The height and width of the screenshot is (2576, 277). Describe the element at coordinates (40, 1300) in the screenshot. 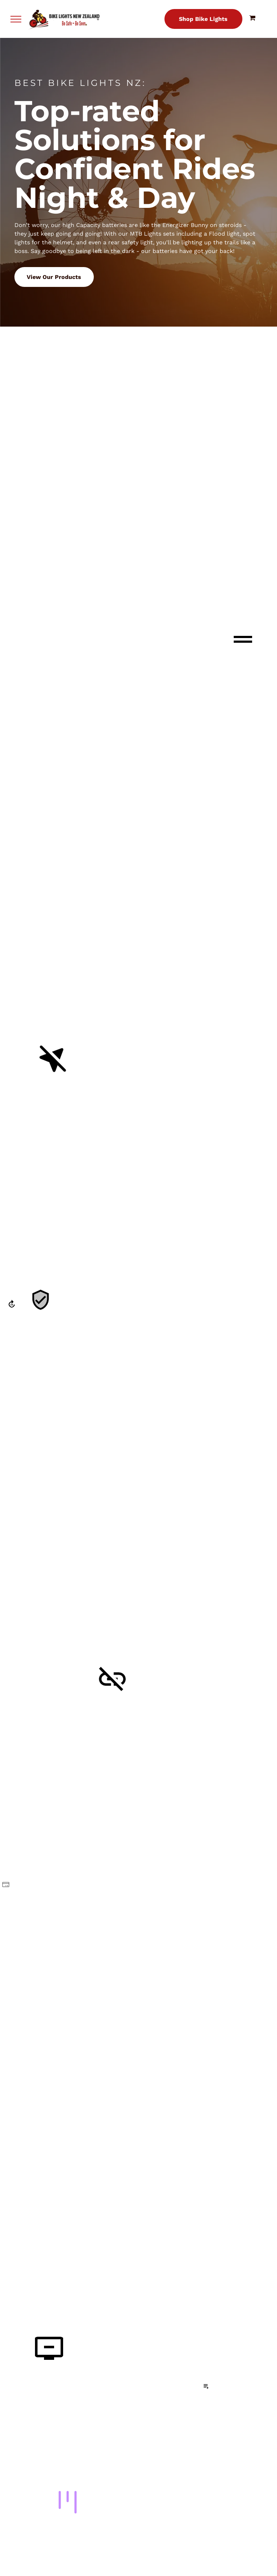

I see `indicates a verified or trusted user account` at that location.